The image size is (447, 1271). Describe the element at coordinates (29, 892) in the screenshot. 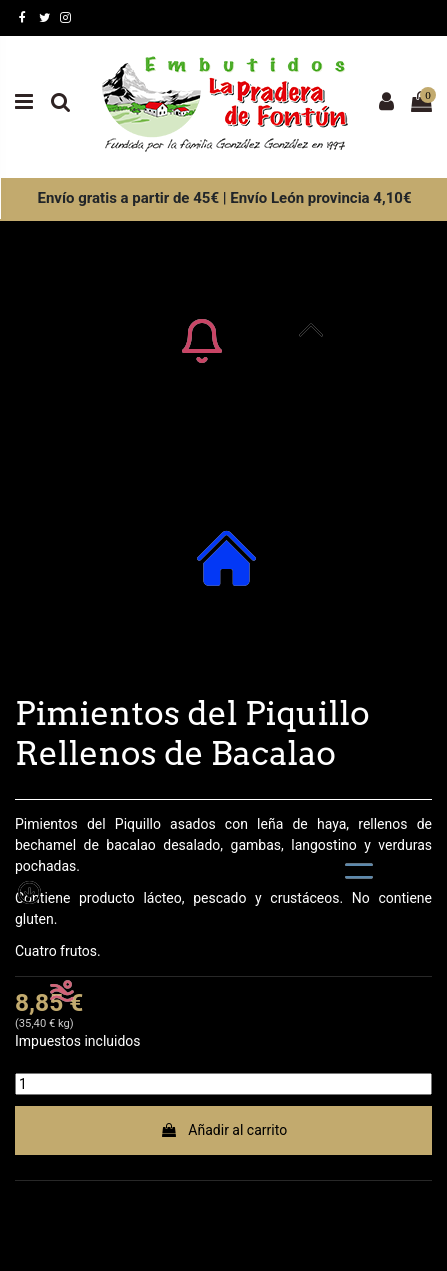

I see `download file or content` at that location.